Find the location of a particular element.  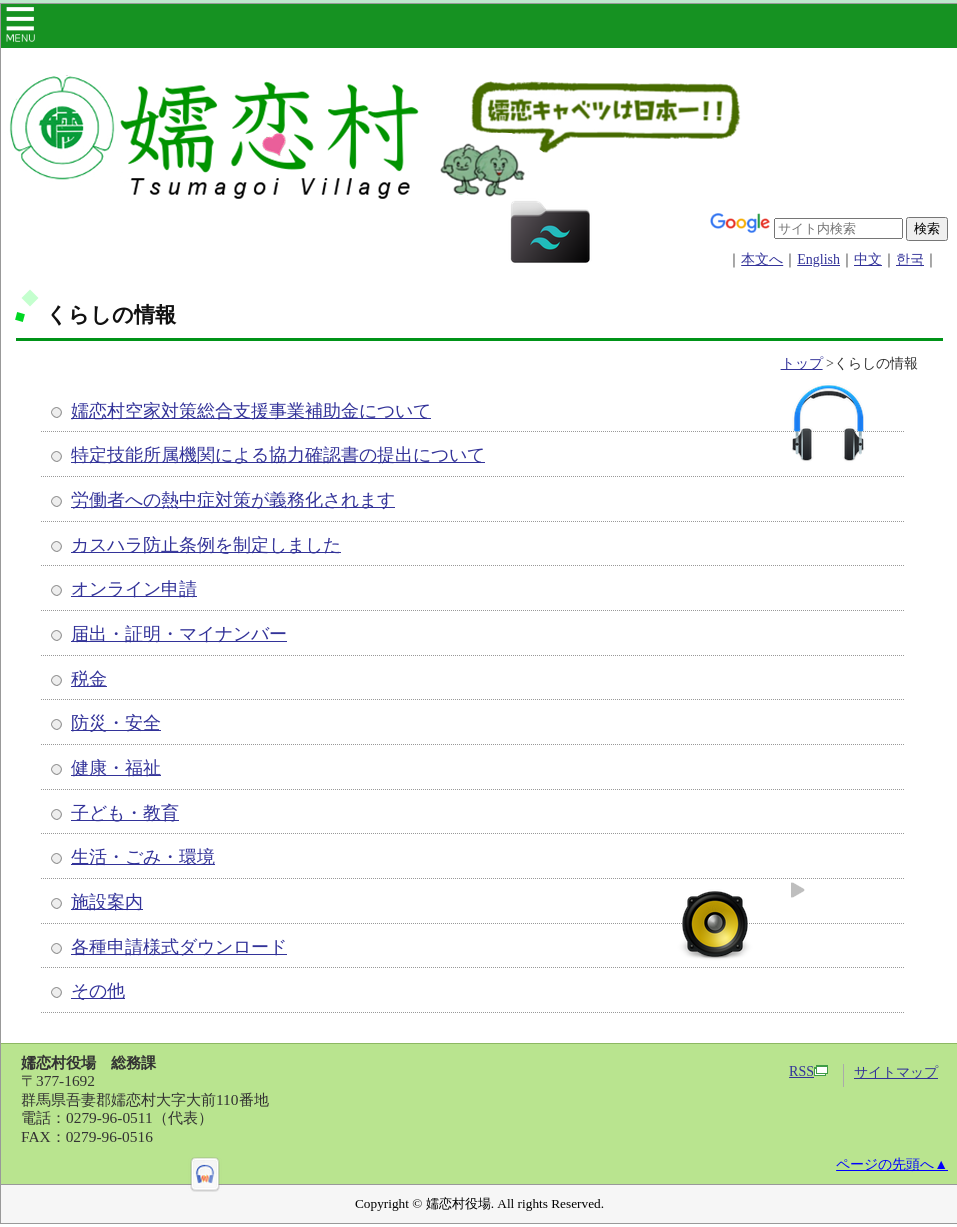

adjust speaker or audio output settings is located at coordinates (715, 924).